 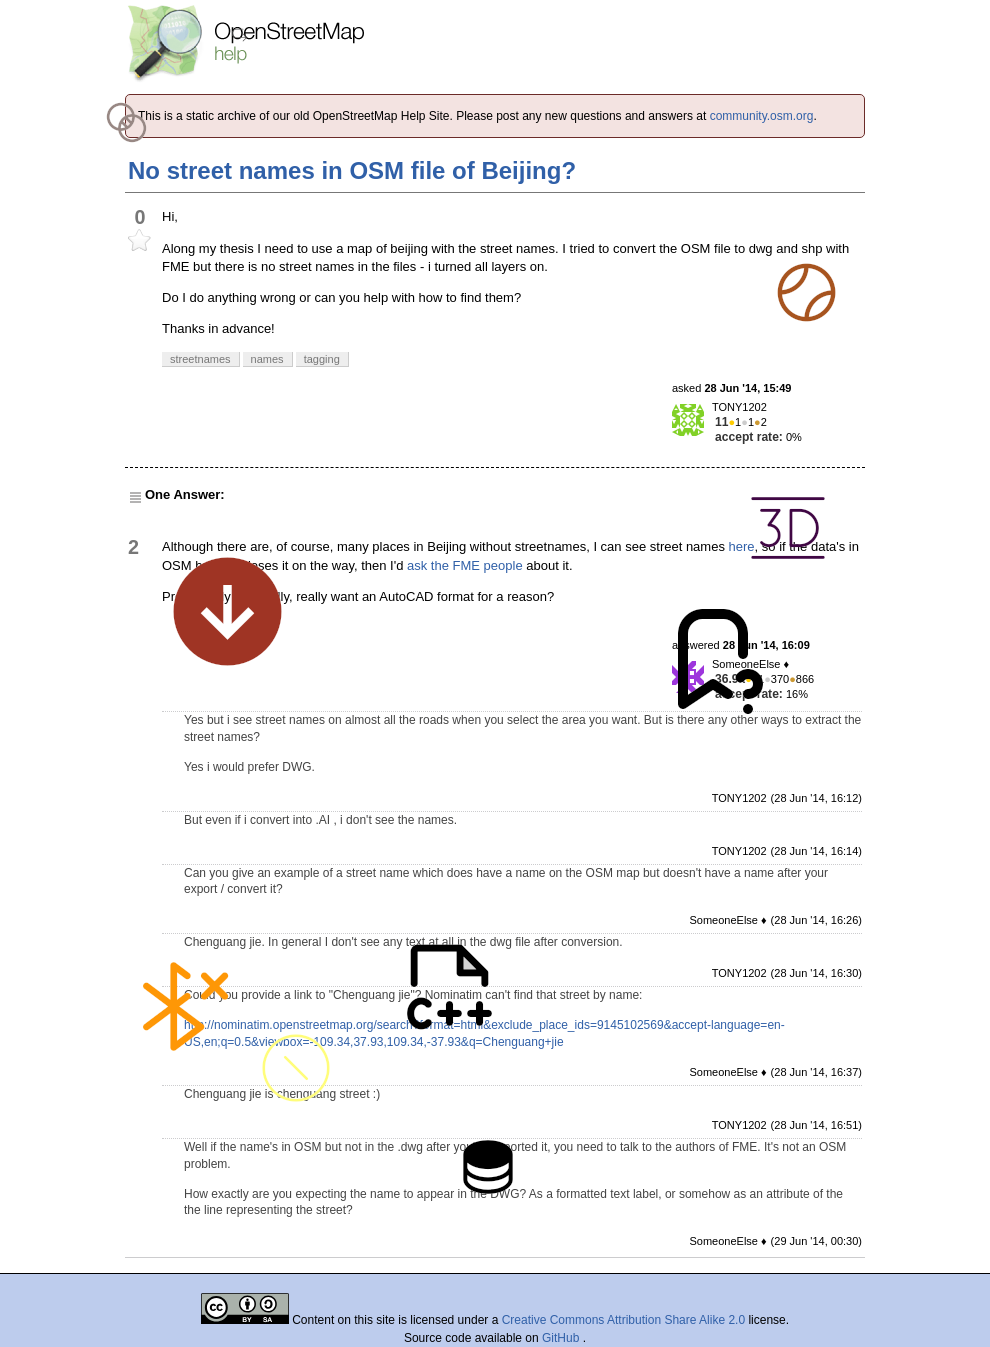 What do you see at coordinates (296, 1068) in the screenshot?
I see `indicates a prohibited or restricted action` at bounding box center [296, 1068].